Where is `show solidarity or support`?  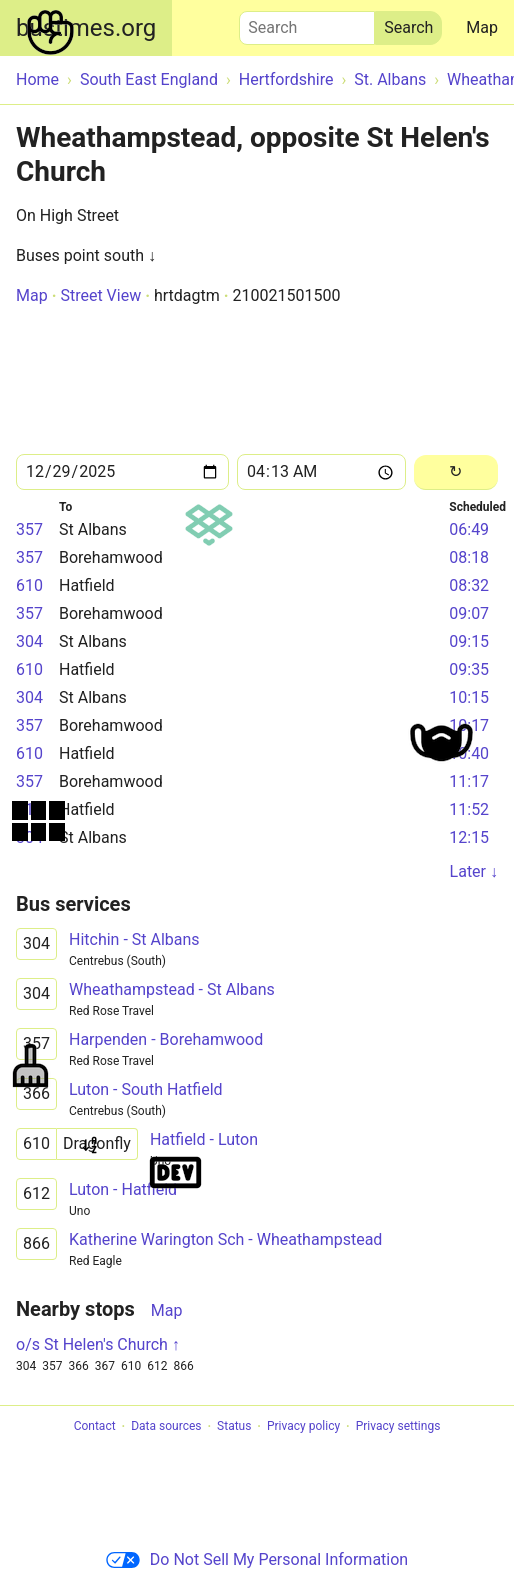 show solidarity or support is located at coordinates (50, 31).